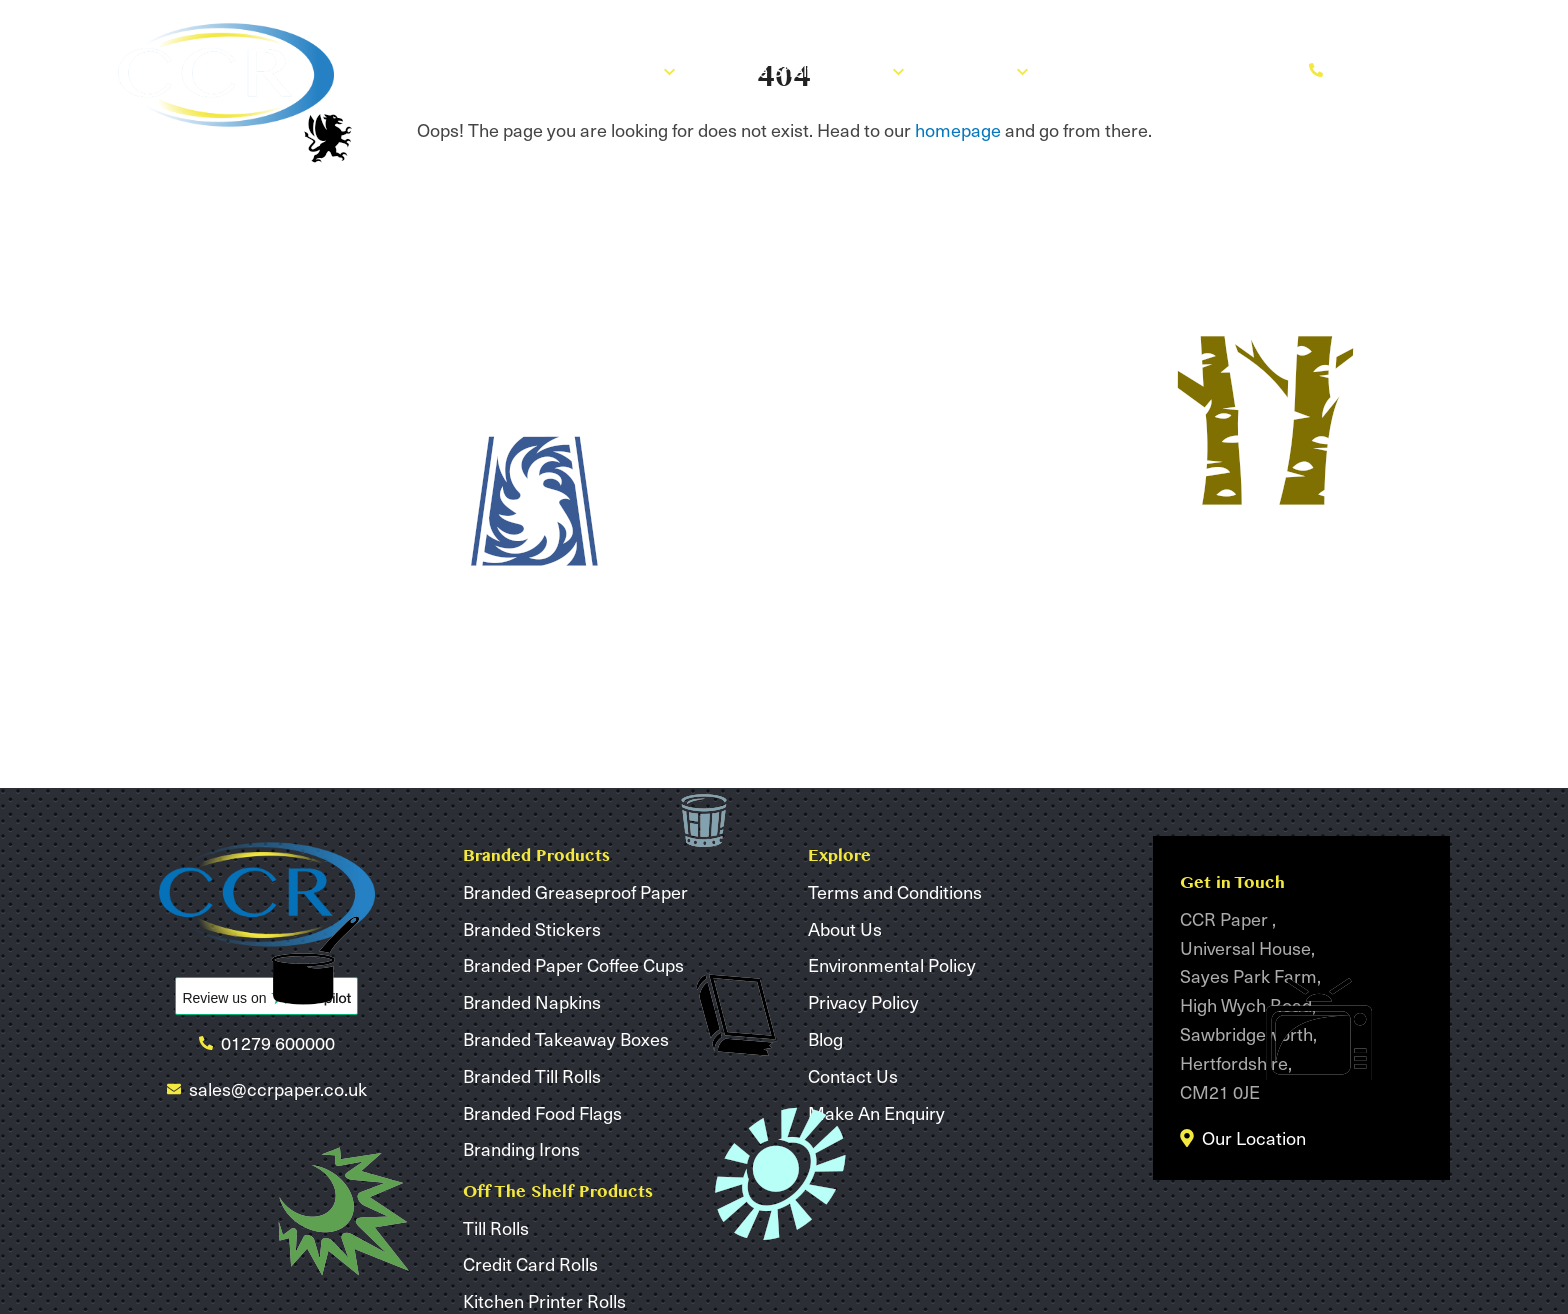 The width and height of the screenshot is (1568, 1314). I want to click on indicates a full inventory or storage container, so click(704, 812).